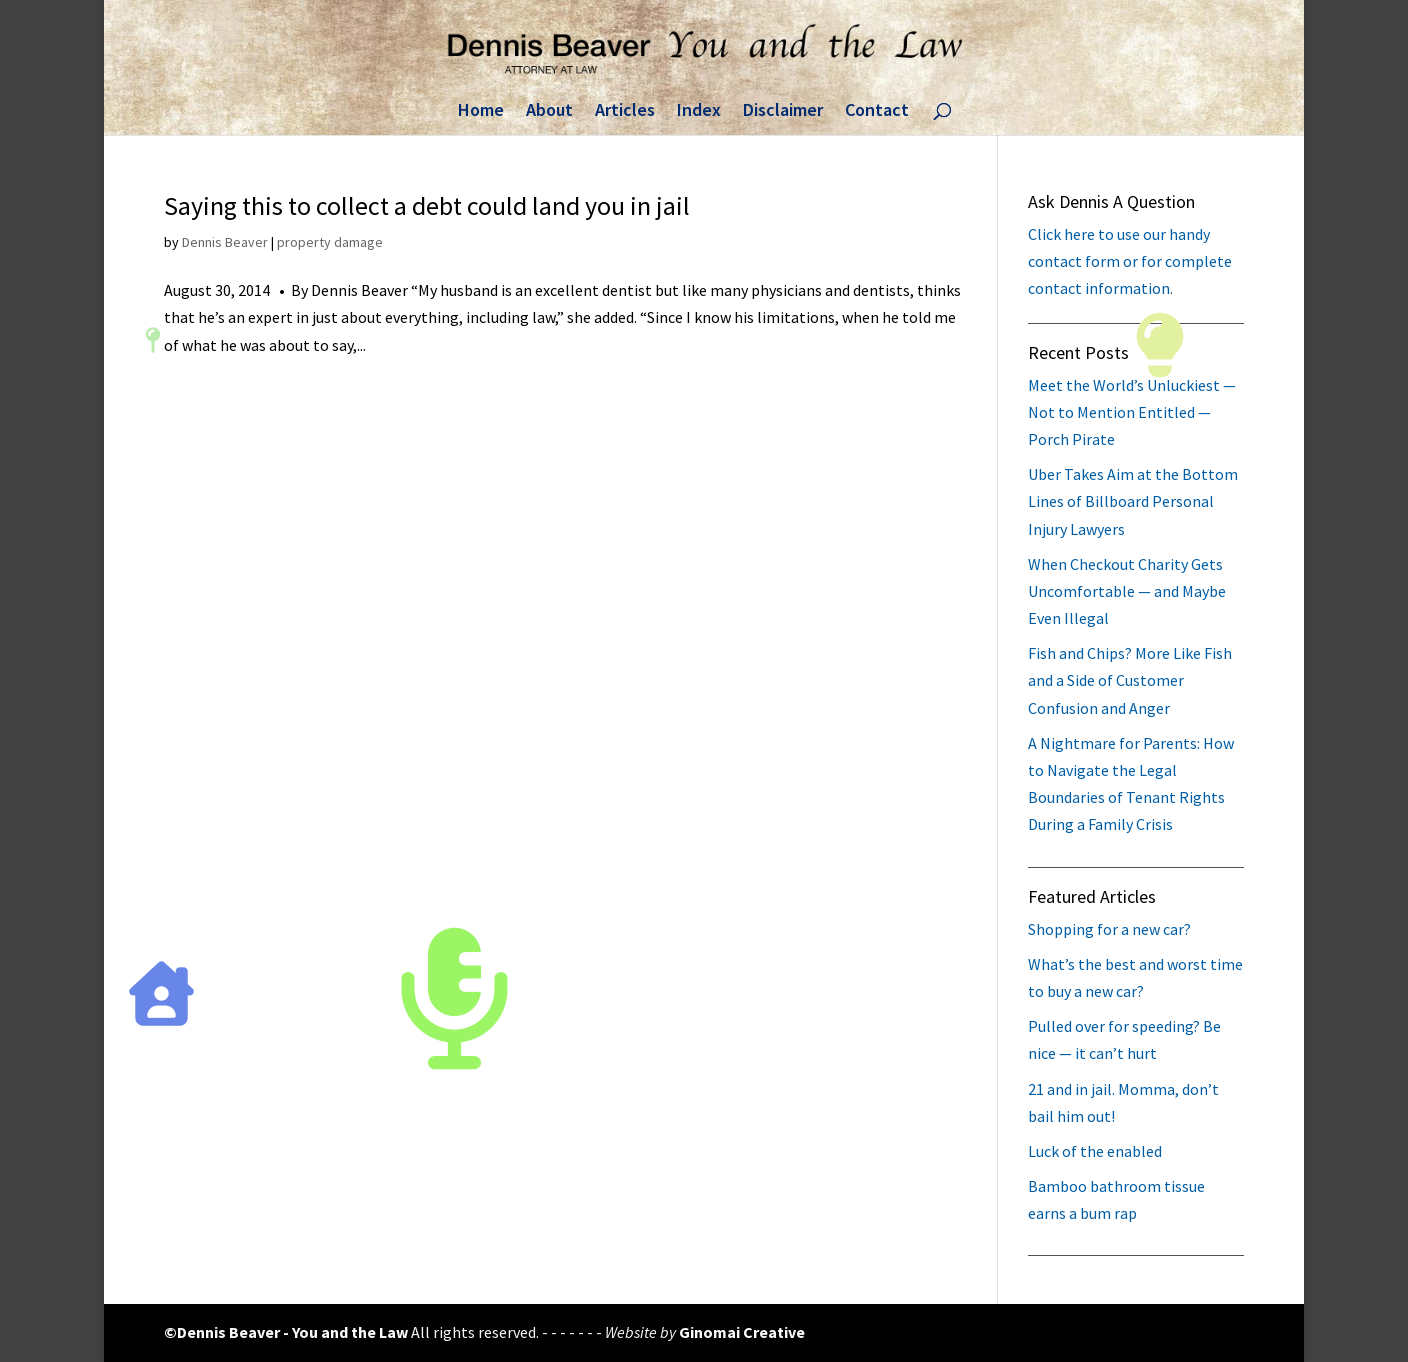  I want to click on access tips or helpful suggestions, so click(1160, 344).